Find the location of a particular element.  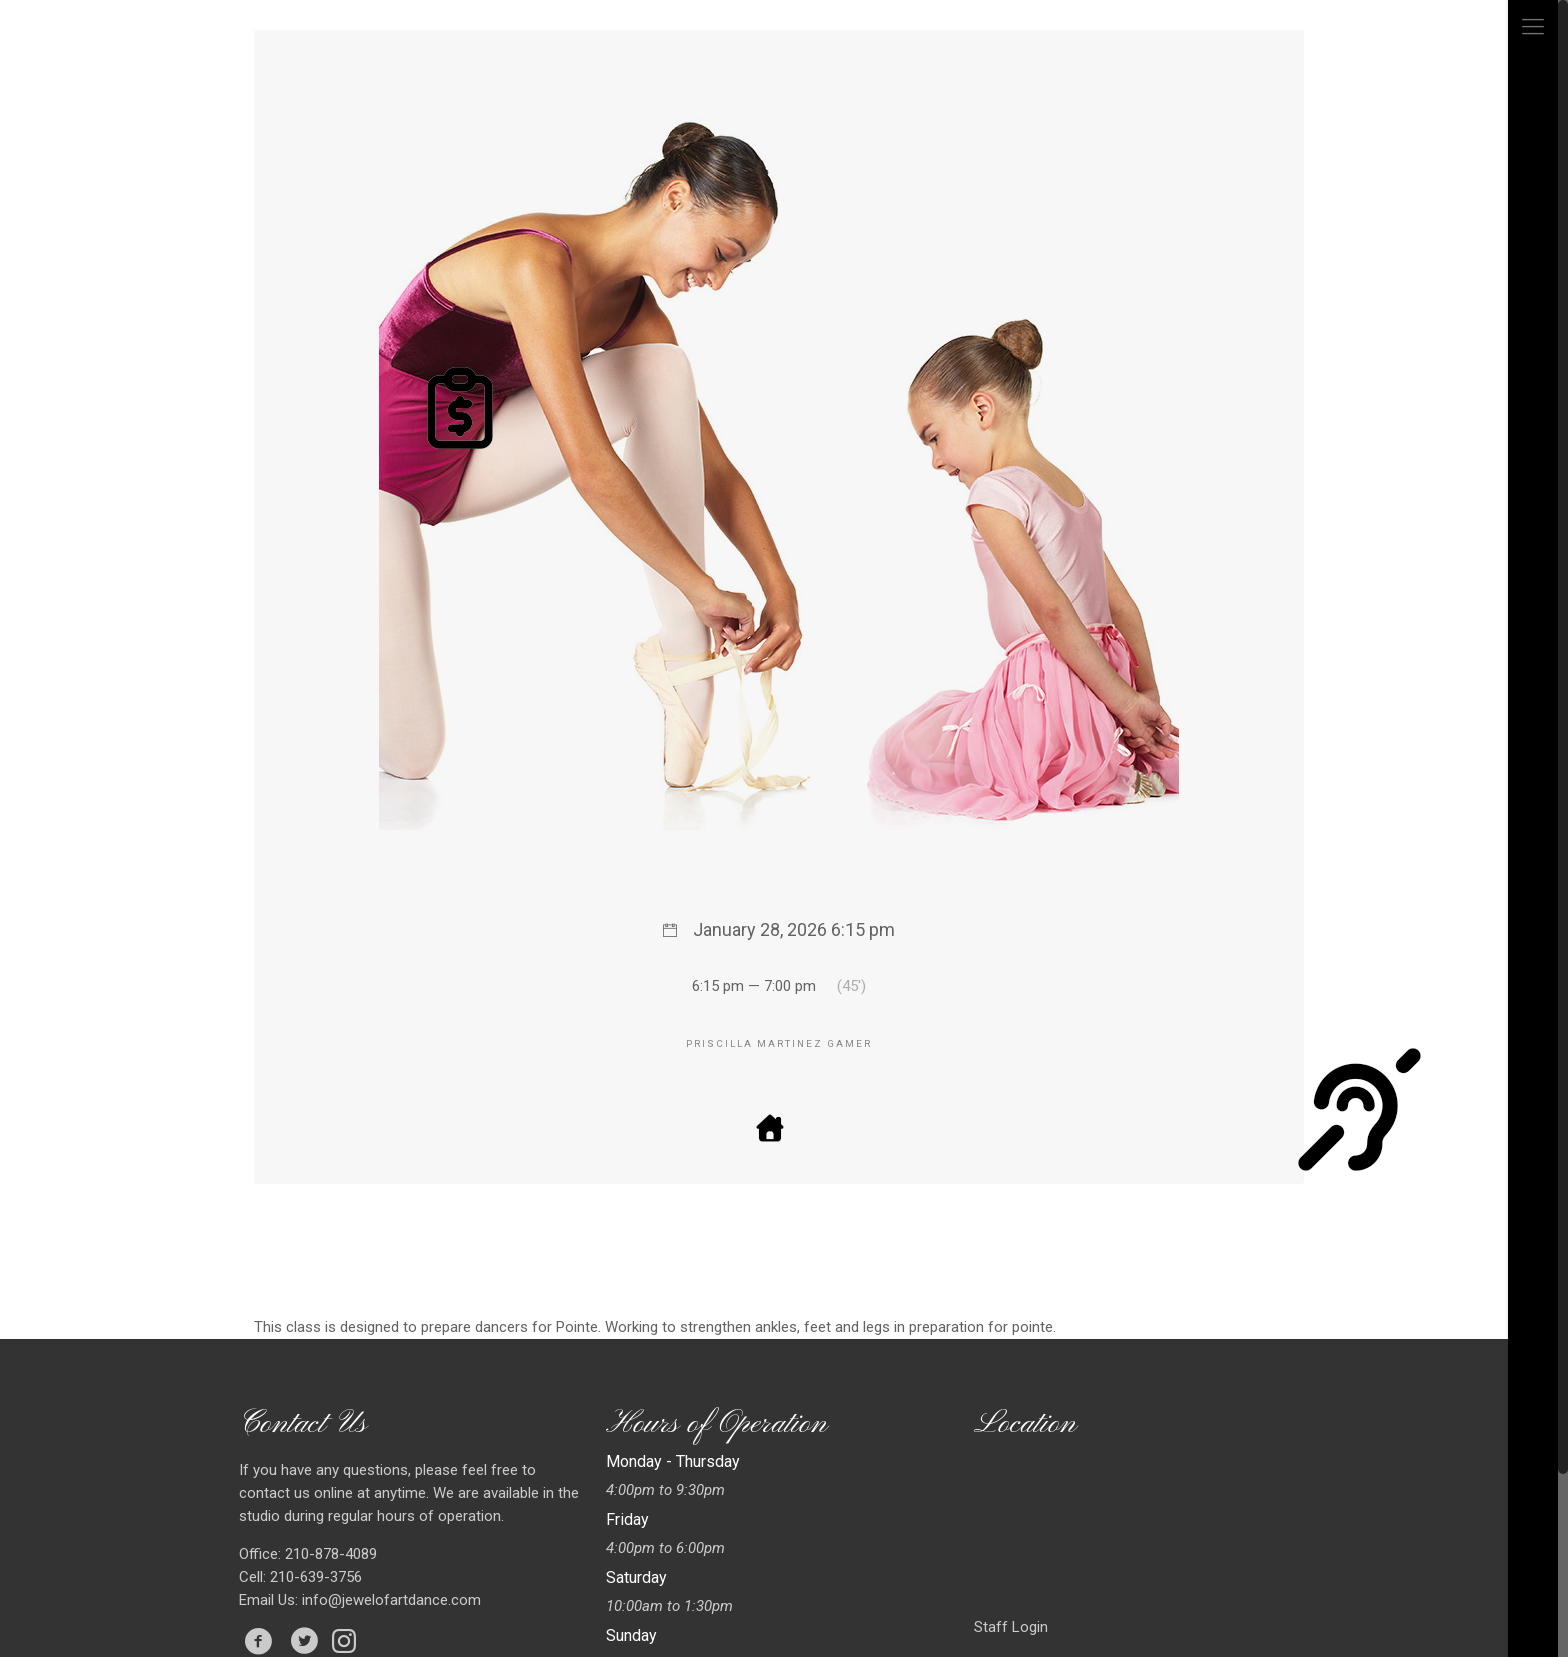

navigate to home screen is located at coordinates (770, 1128).